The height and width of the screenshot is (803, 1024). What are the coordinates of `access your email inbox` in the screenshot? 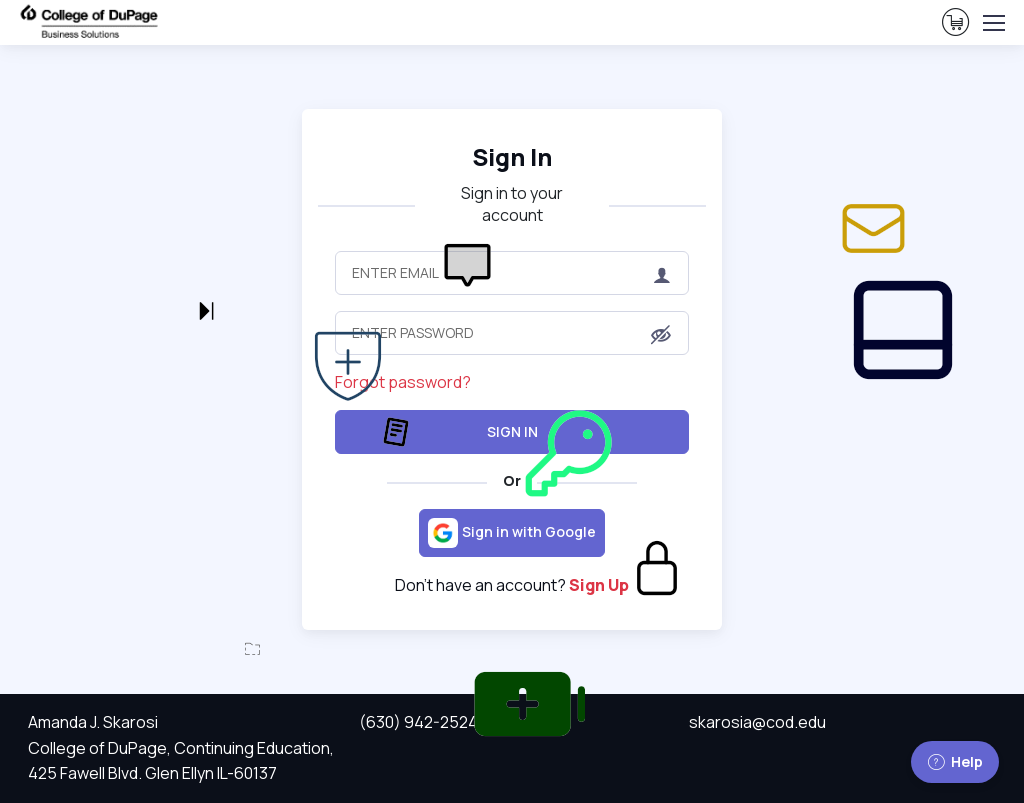 It's located at (873, 228).